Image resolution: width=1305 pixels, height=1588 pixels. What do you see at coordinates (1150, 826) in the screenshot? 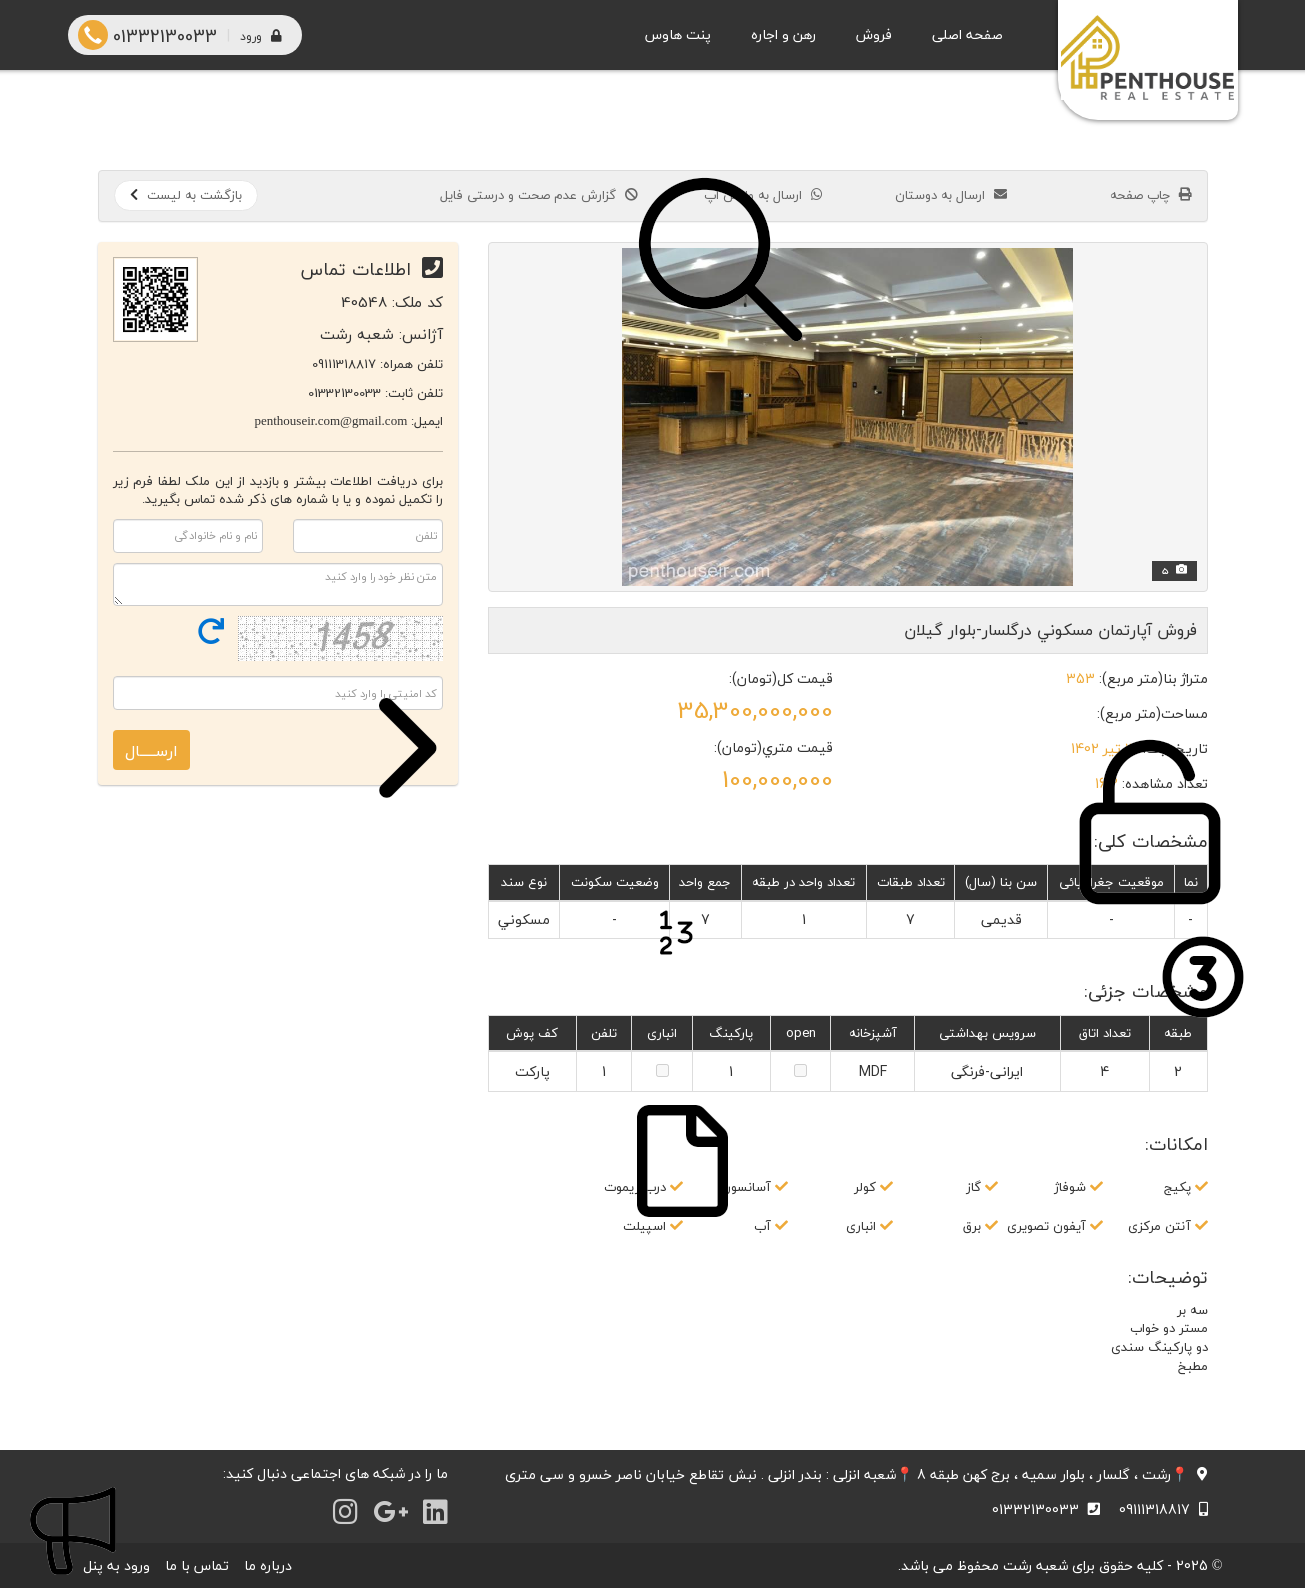
I see `unlock or unsecure an item` at bounding box center [1150, 826].